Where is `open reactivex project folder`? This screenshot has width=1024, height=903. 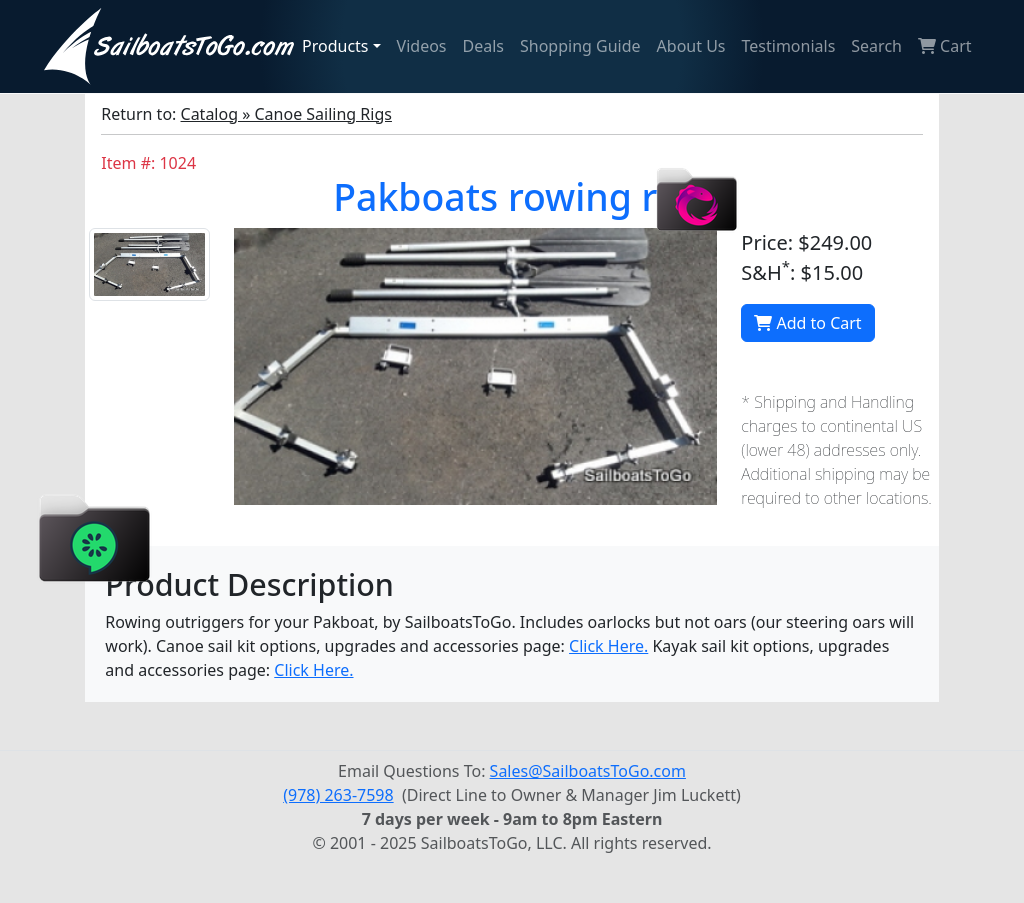
open reactivex project folder is located at coordinates (696, 201).